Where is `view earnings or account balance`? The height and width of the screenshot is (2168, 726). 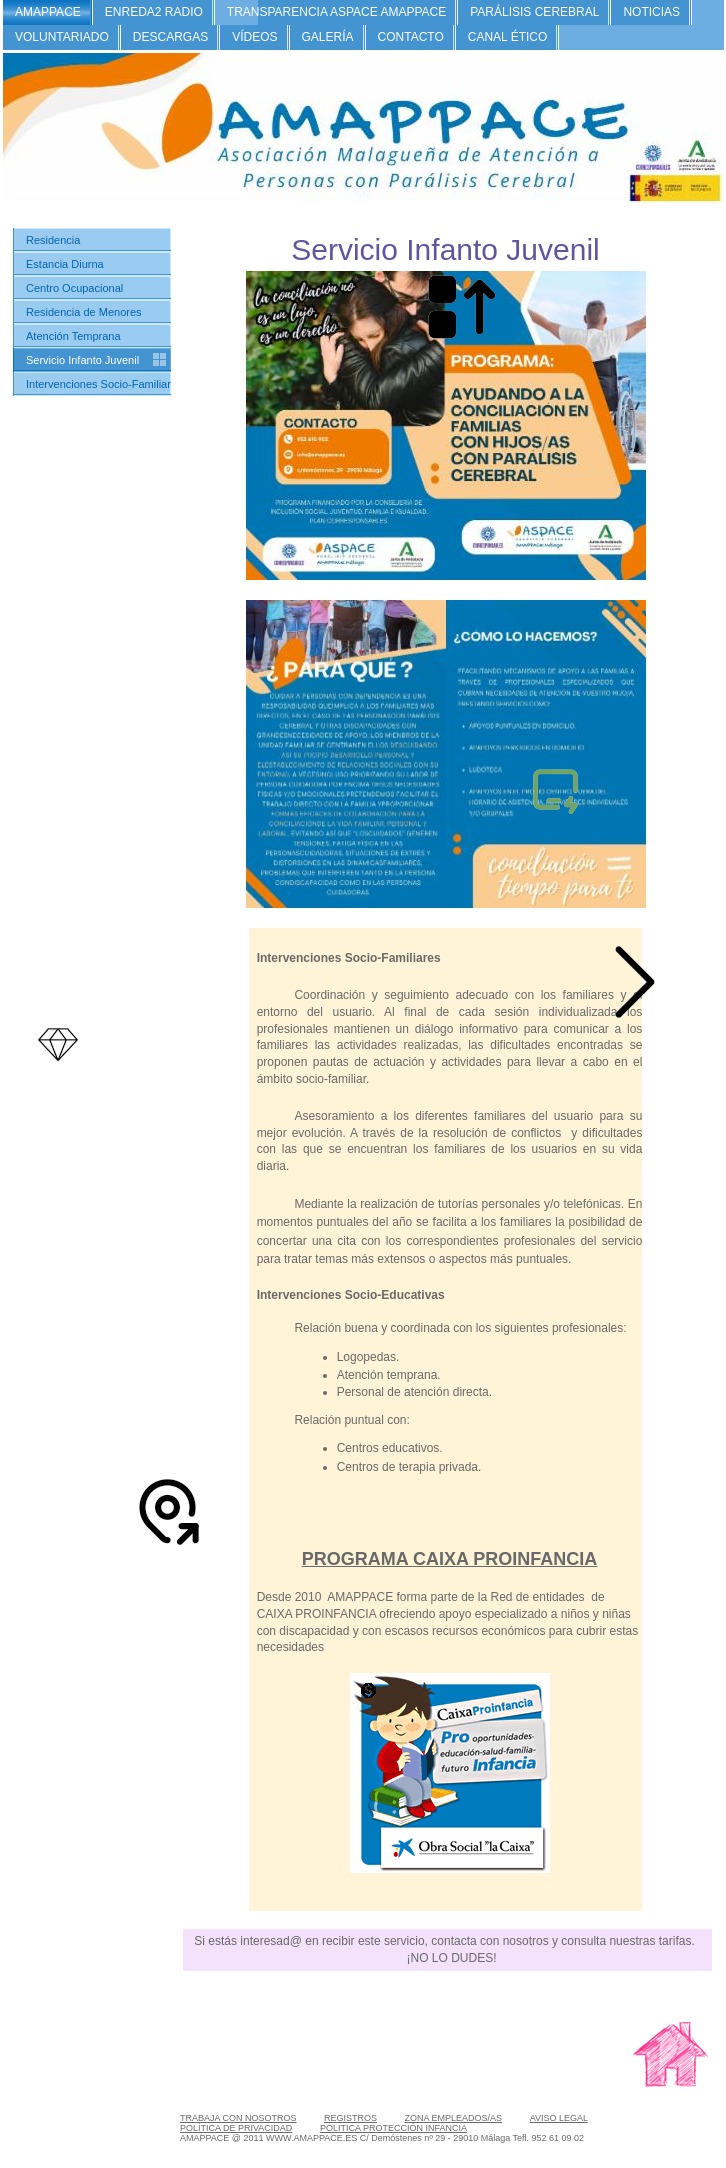 view earnings or account balance is located at coordinates (368, 1690).